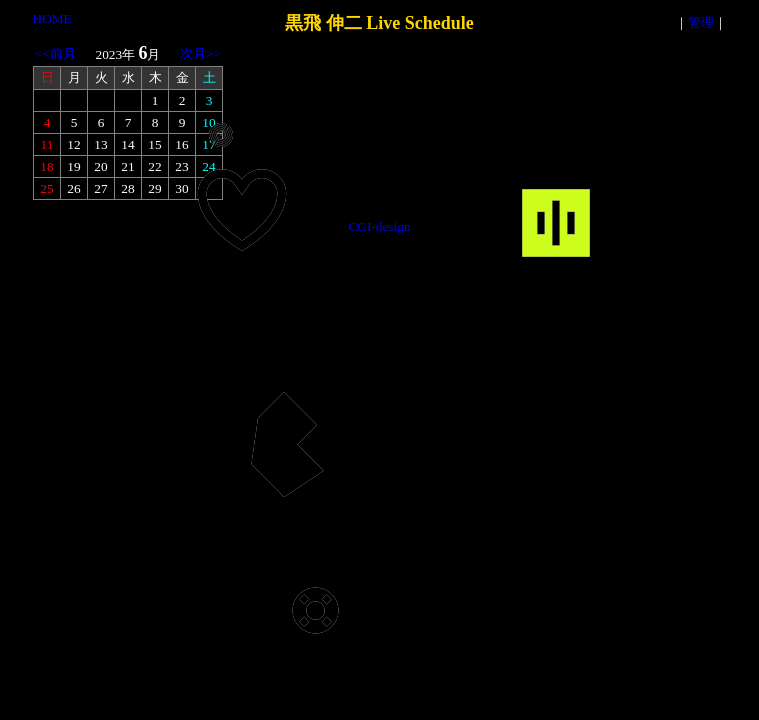  I want to click on activate voice recognition or speech input, so click(556, 223).